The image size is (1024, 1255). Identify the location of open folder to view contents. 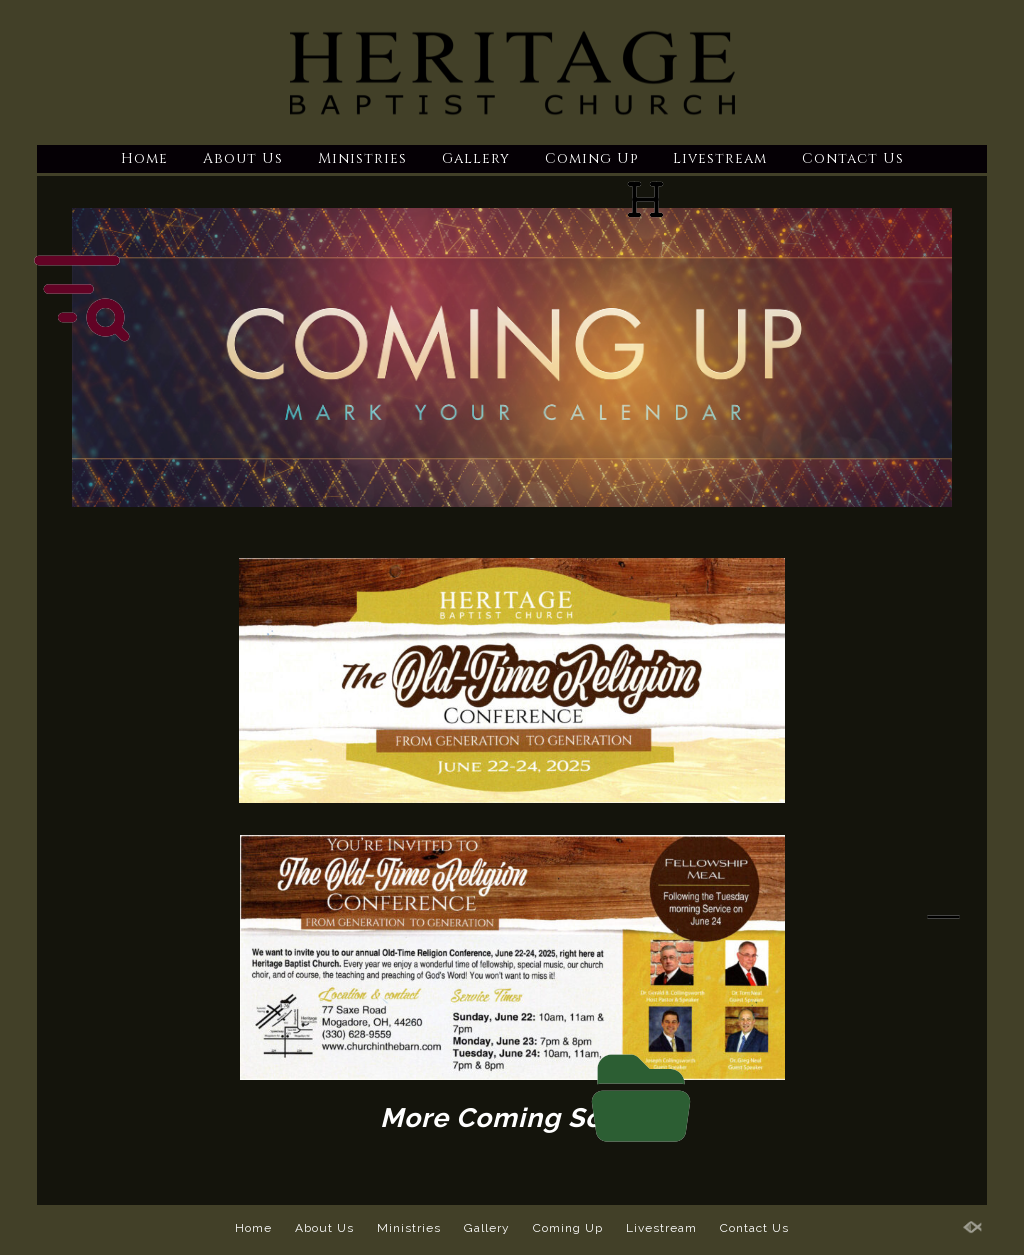
(641, 1098).